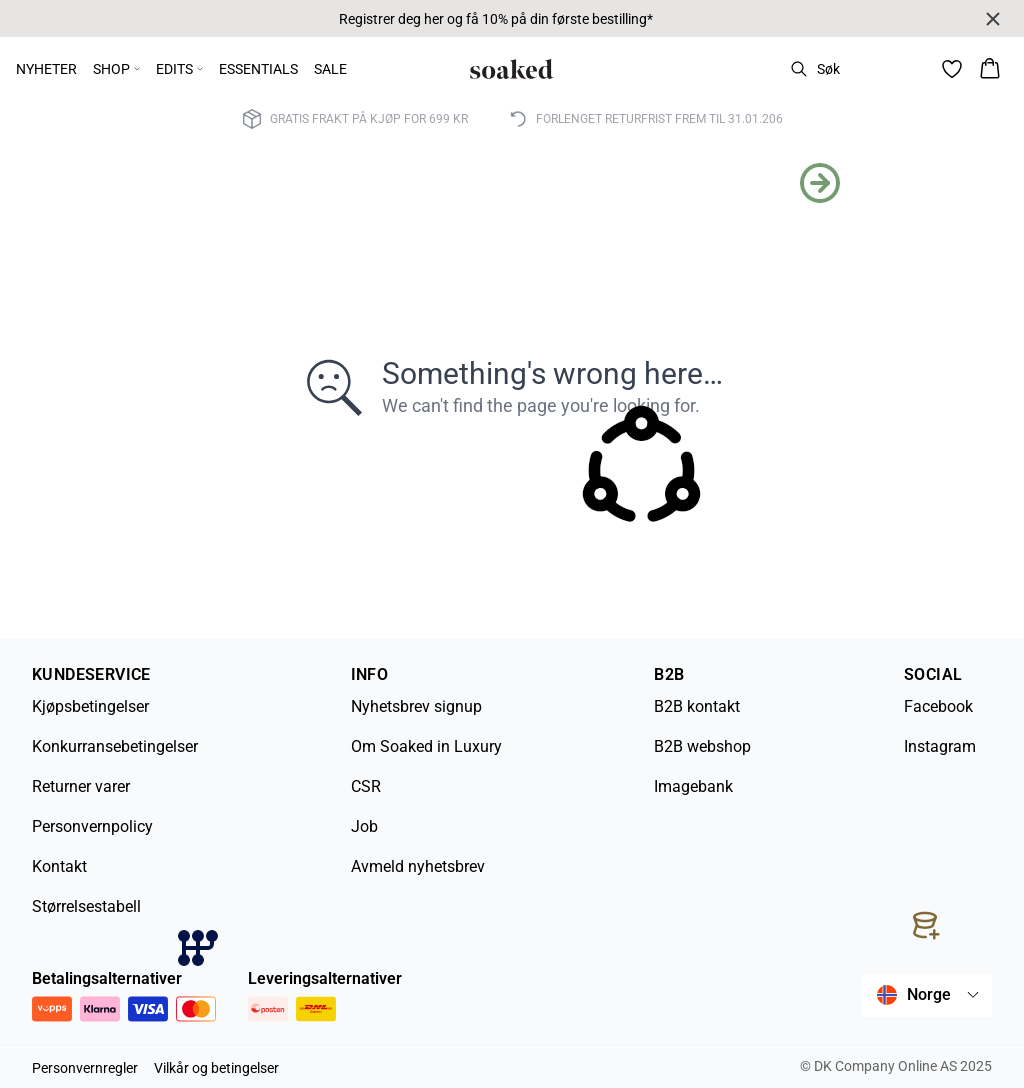 This screenshot has height=1088, width=1024. Describe the element at coordinates (925, 925) in the screenshot. I see `add a new diabolo or juggling item` at that location.